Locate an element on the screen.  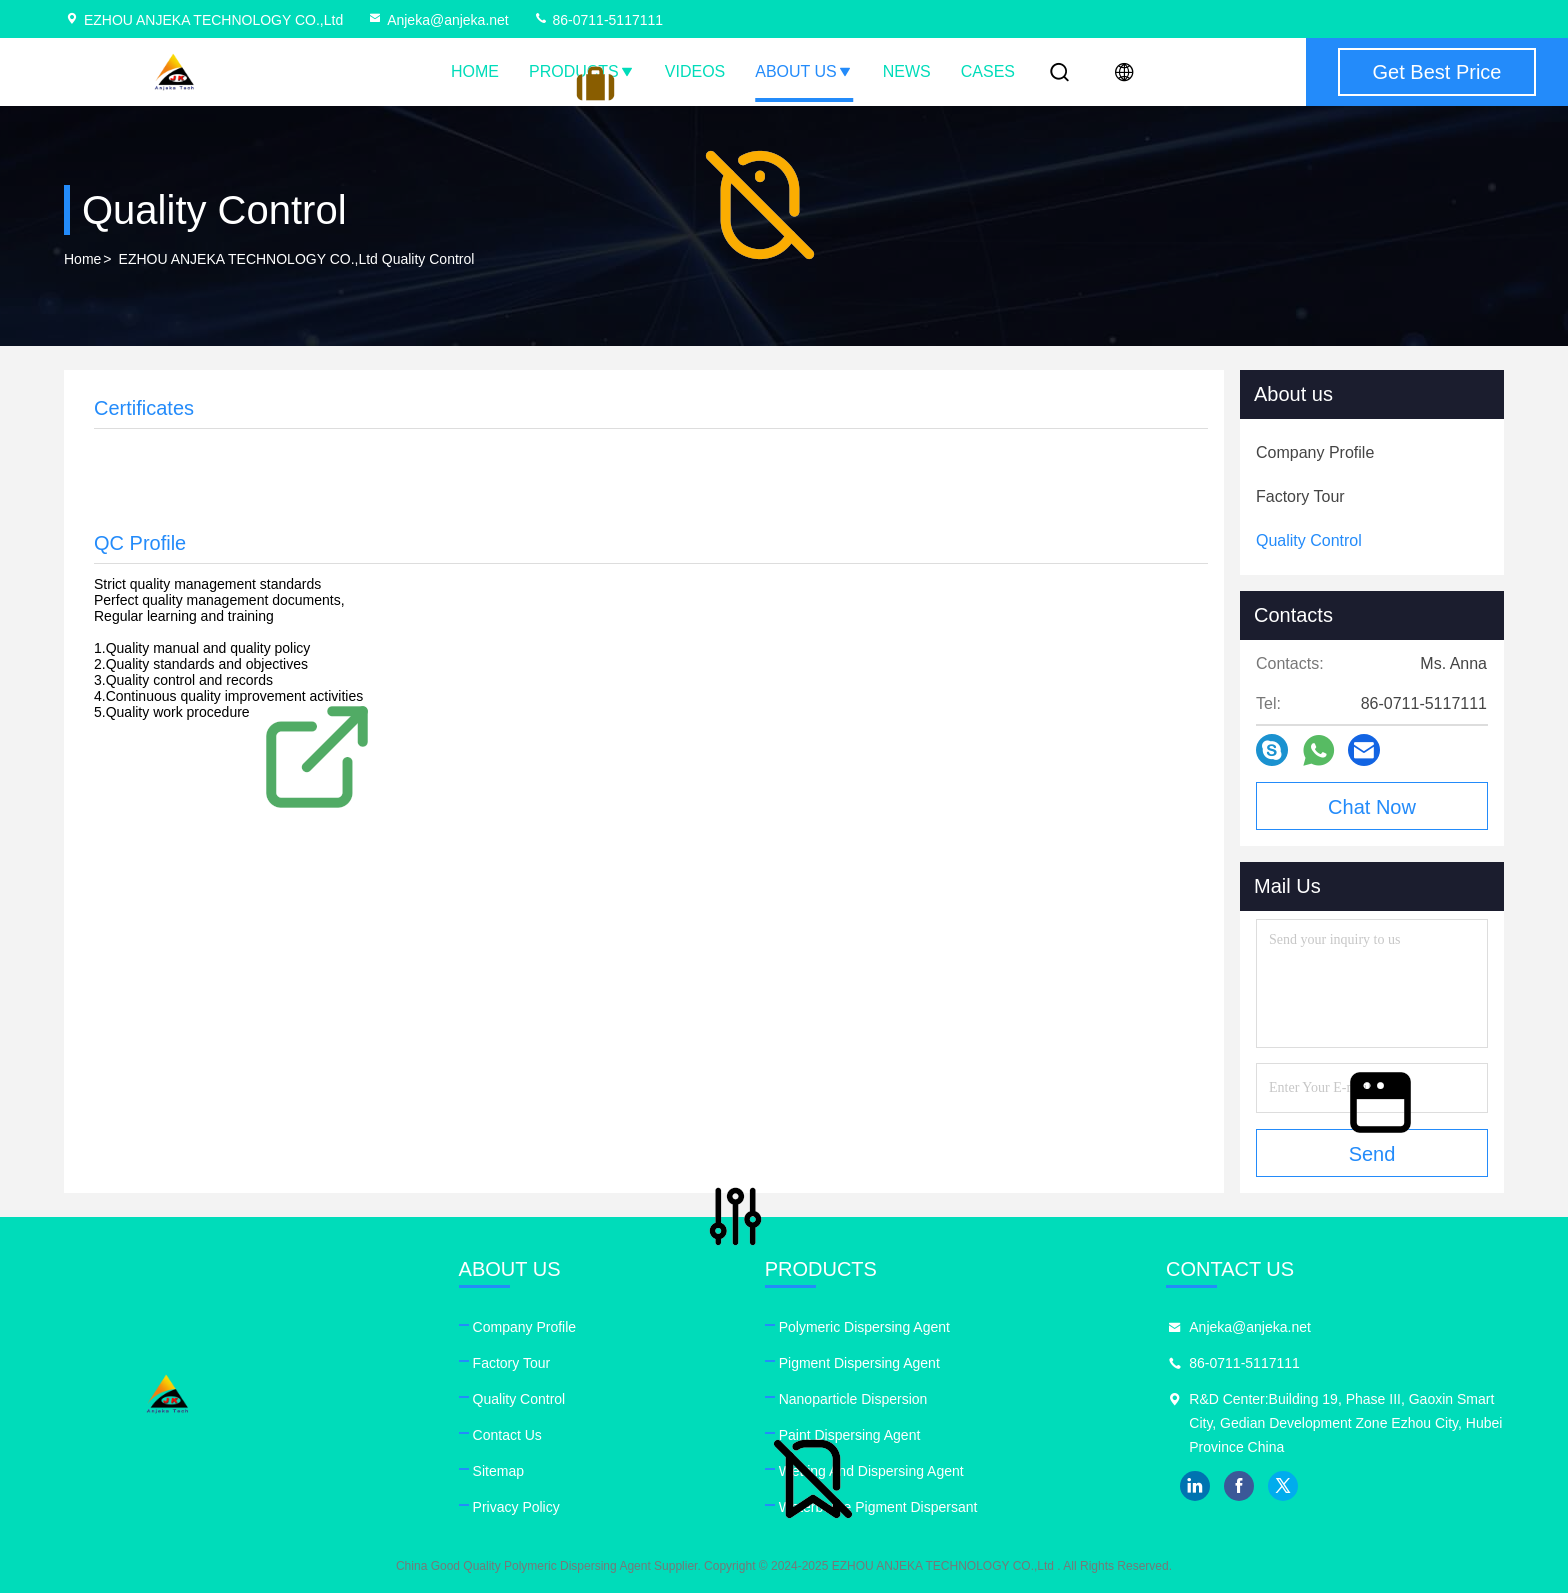
remove item from bookmarks is located at coordinates (813, 1479).